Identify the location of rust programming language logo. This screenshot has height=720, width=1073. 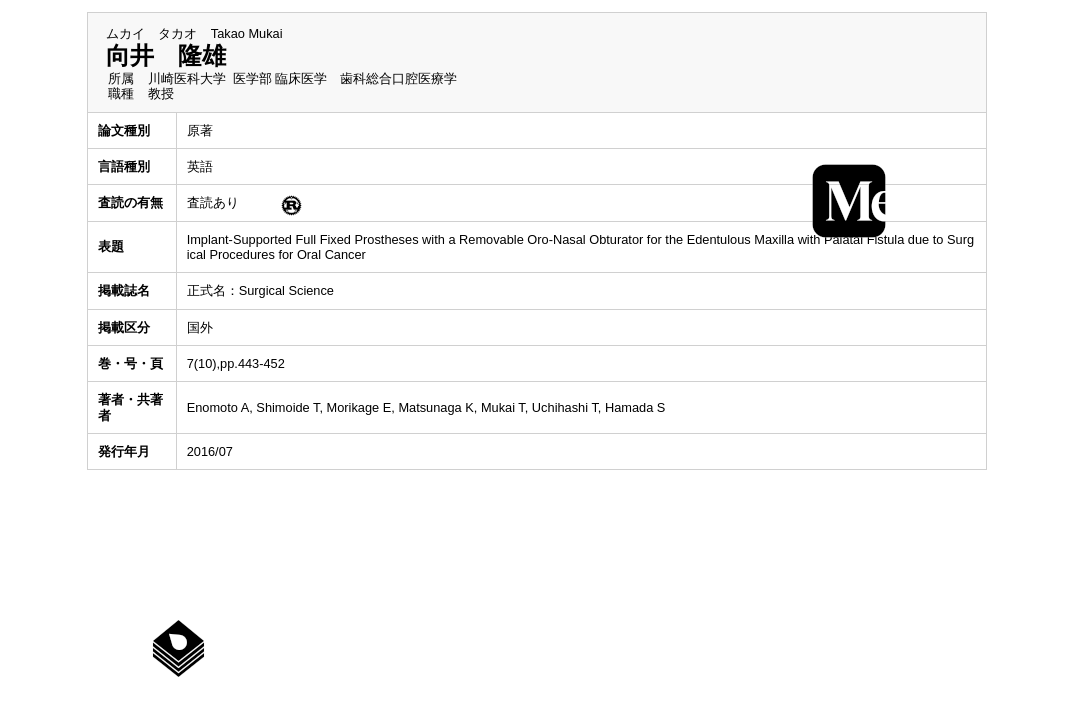
(291, 205).